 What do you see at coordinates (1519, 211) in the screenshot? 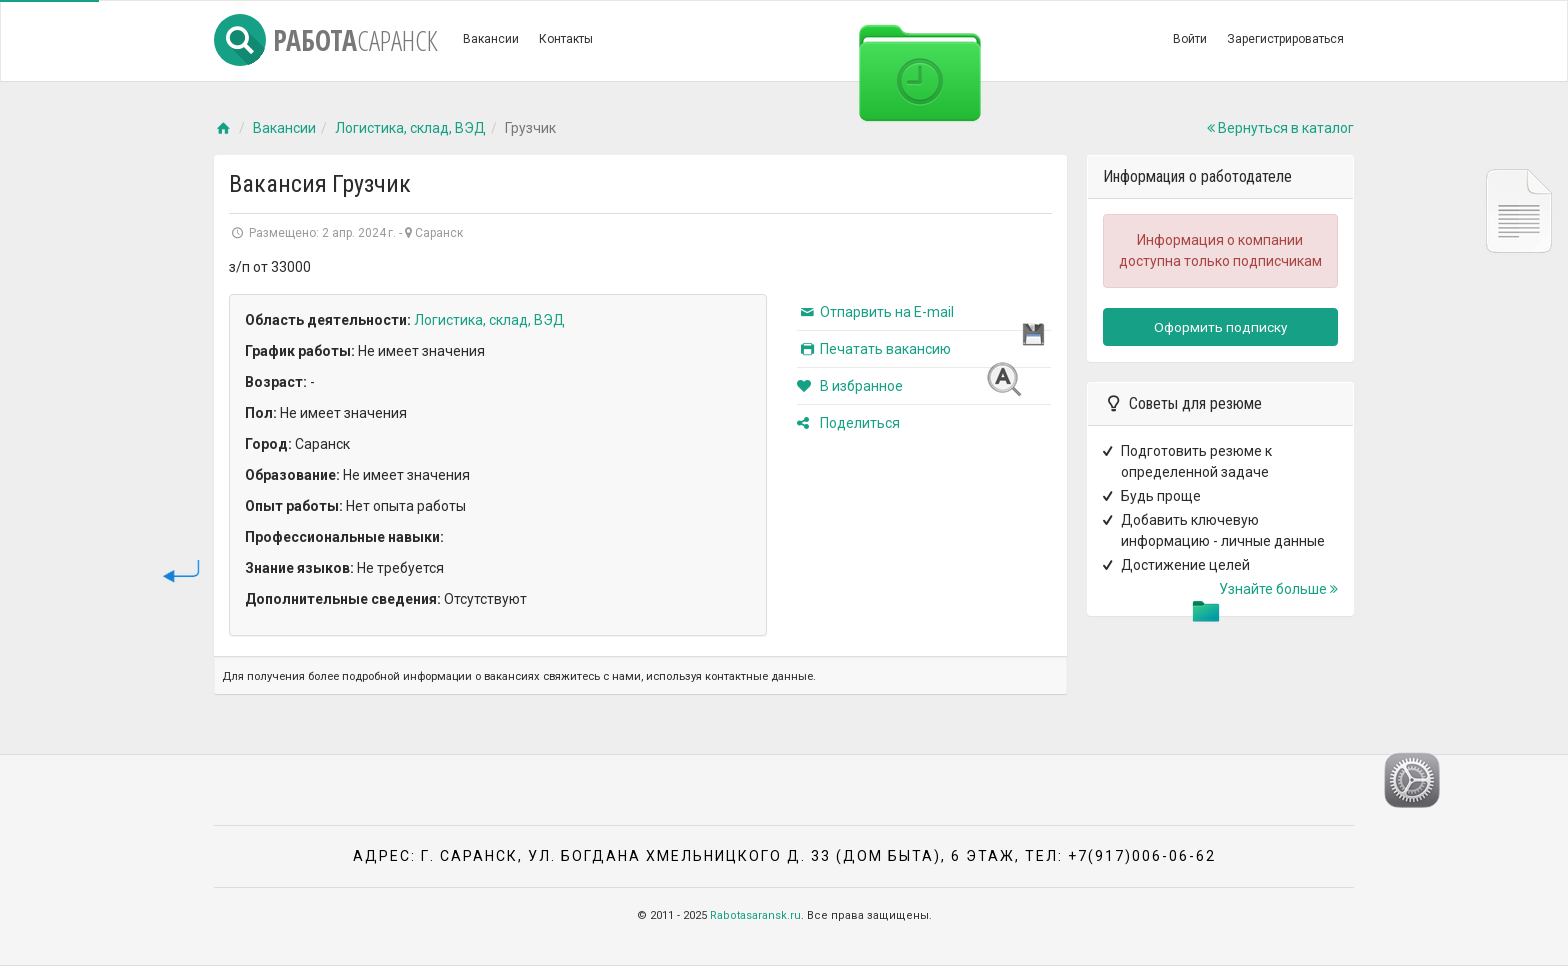
I see `open a plain text file` at bounding box center [1519, 211].